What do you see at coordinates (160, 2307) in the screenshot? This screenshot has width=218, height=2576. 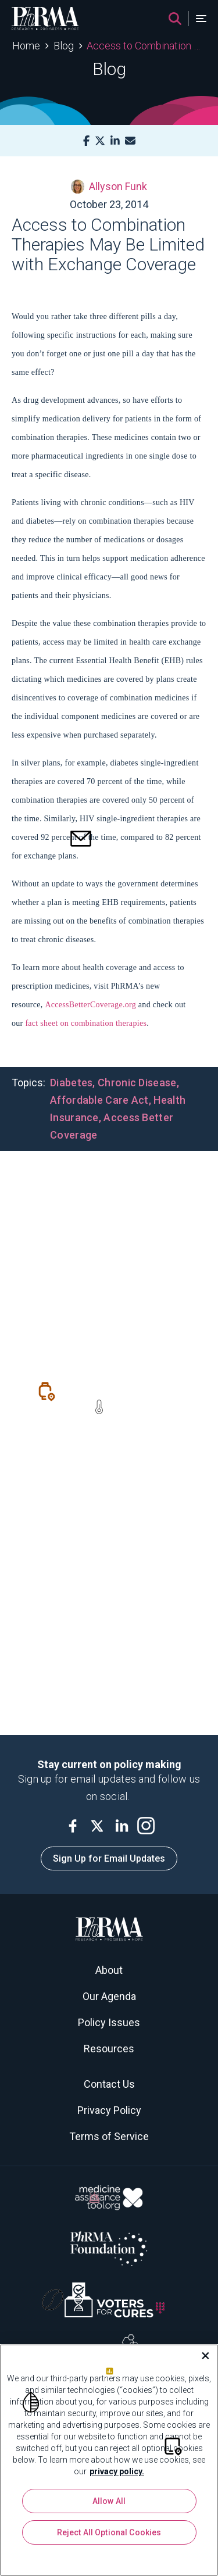 I see `open numeric keypad for input` at bounding box center [160, 2307].